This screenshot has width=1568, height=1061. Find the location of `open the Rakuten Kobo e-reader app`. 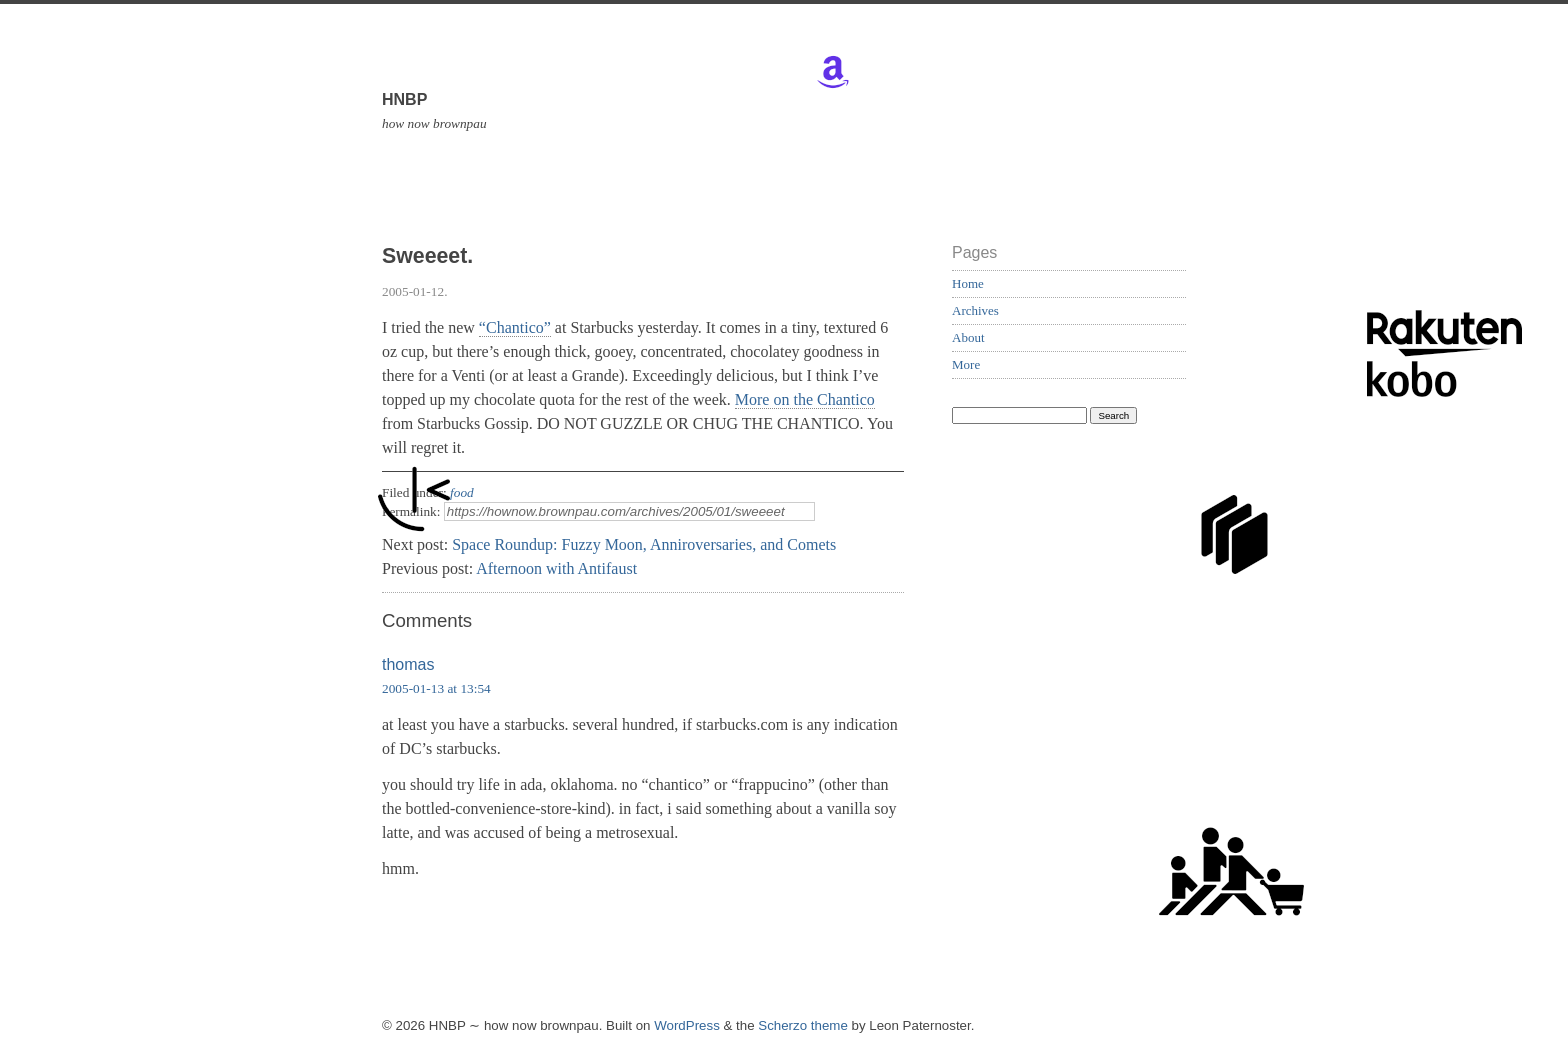

open the Rakuten Kobo e-reader app is located at coordinates (1444, 353).